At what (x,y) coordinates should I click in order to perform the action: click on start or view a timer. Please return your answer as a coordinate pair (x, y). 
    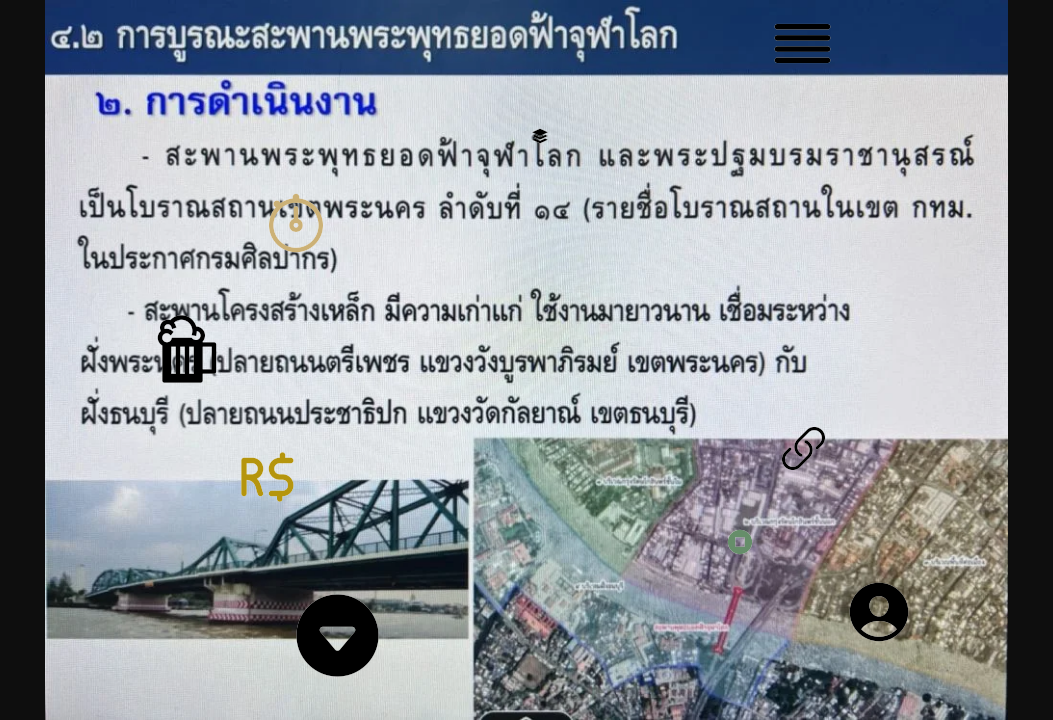
    Looking at the image, I should click on (296, 223).